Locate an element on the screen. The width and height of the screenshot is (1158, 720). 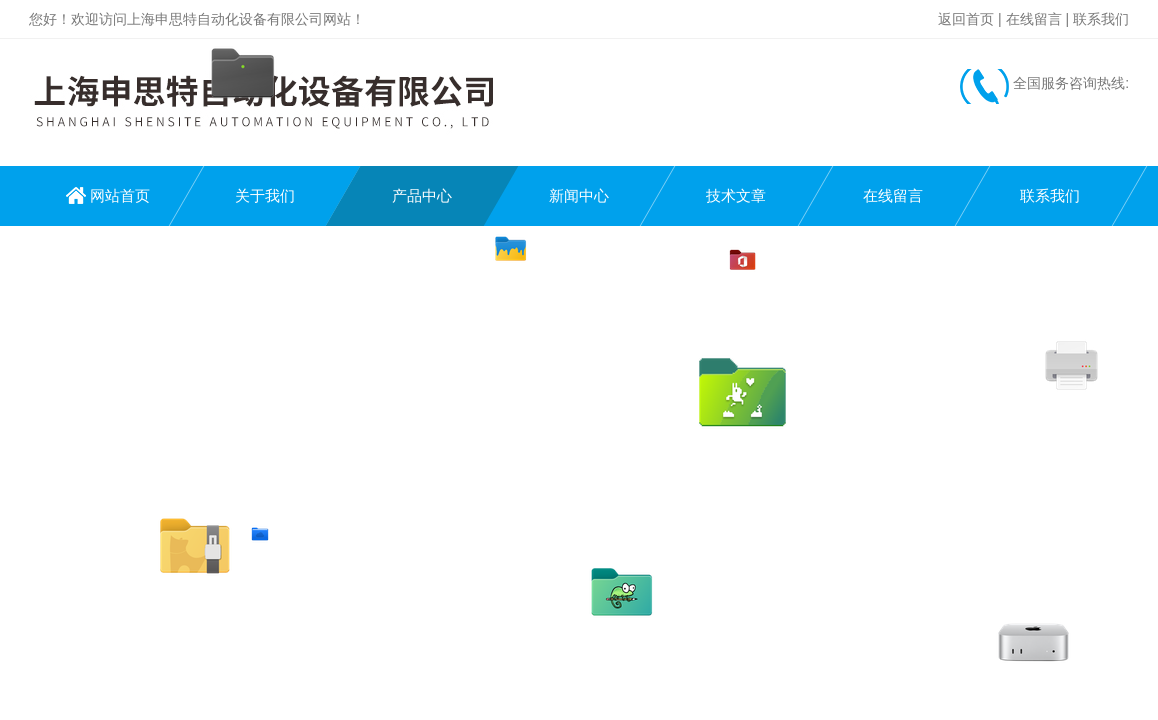
represents a mac mini device in system settings is located at coordinates (1033, 641).